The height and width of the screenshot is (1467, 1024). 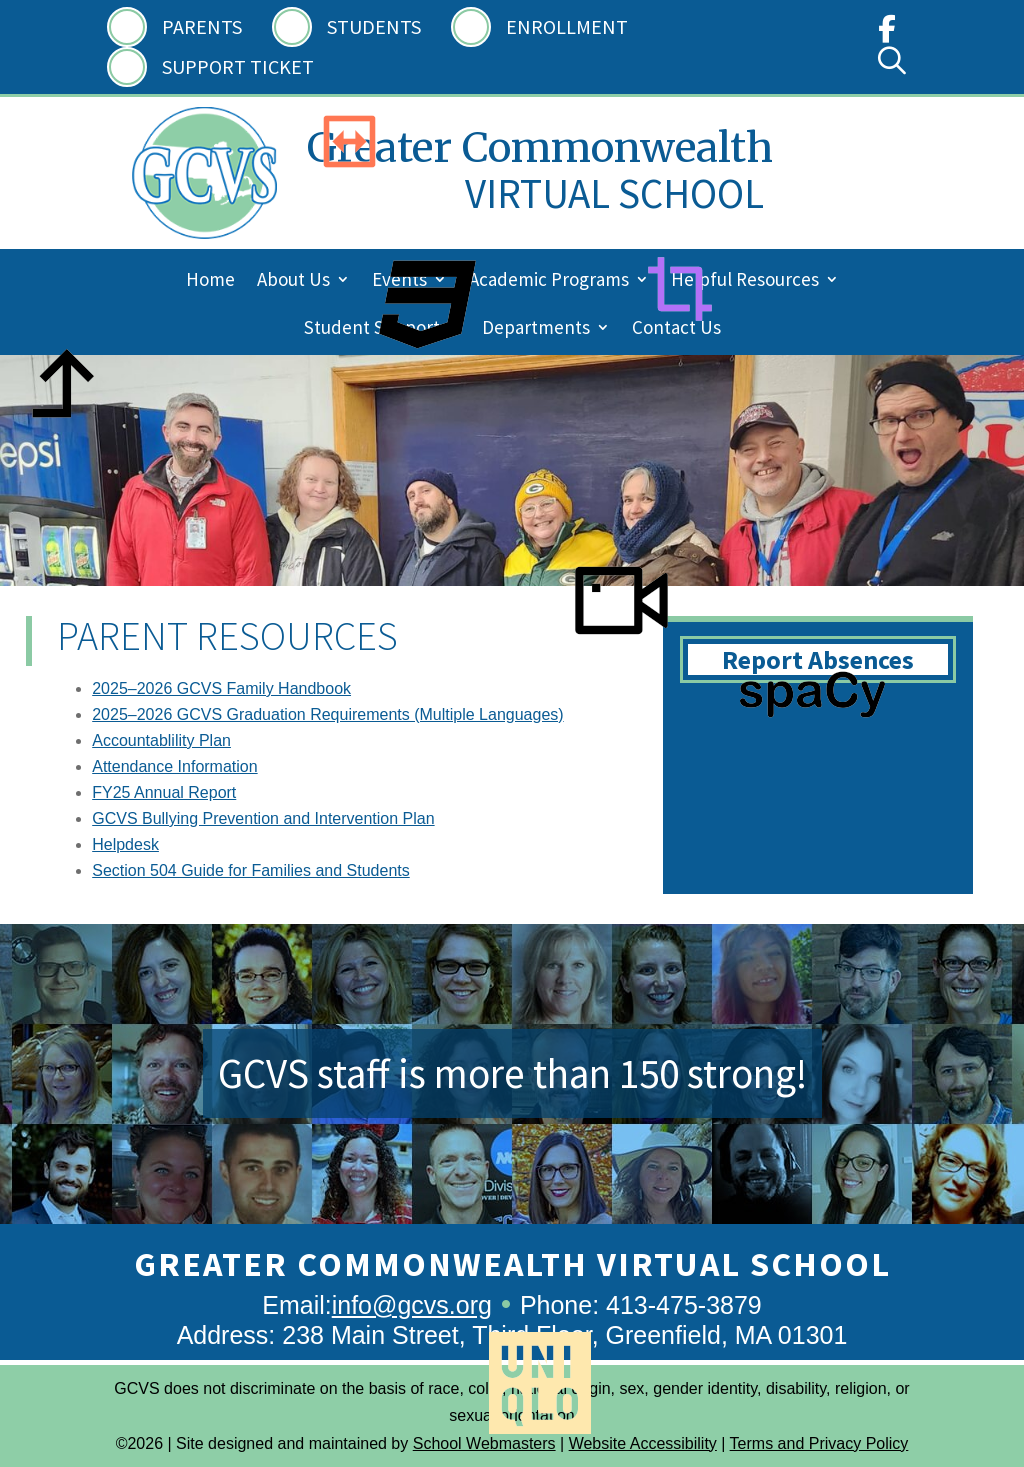 I want to click on turn right then continue forward, so click(x=62, y=387).